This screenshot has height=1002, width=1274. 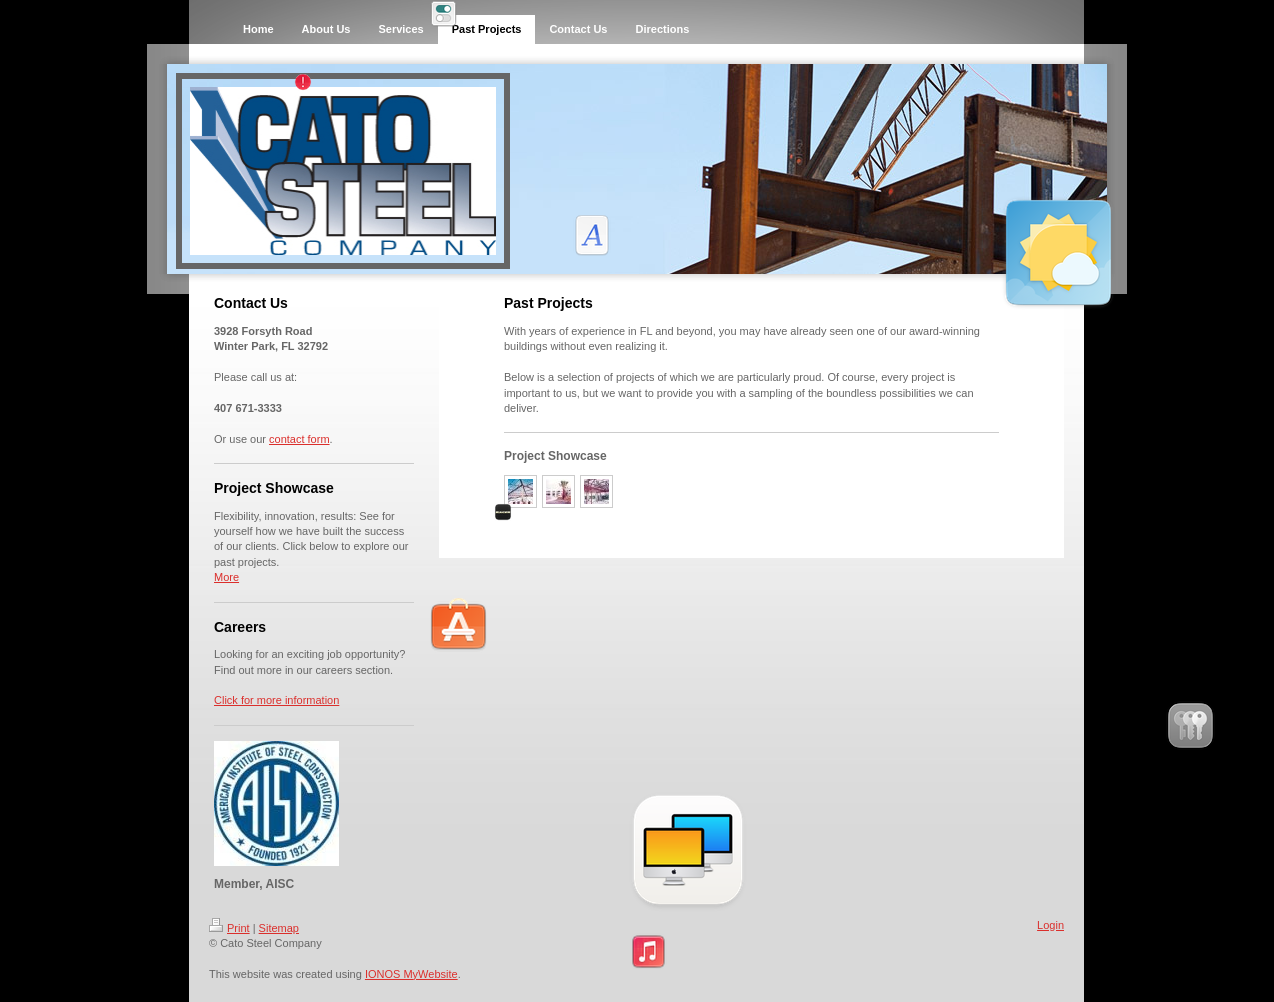 I want to click on open the software center to browse and install apps, so click(x=458, y=626).